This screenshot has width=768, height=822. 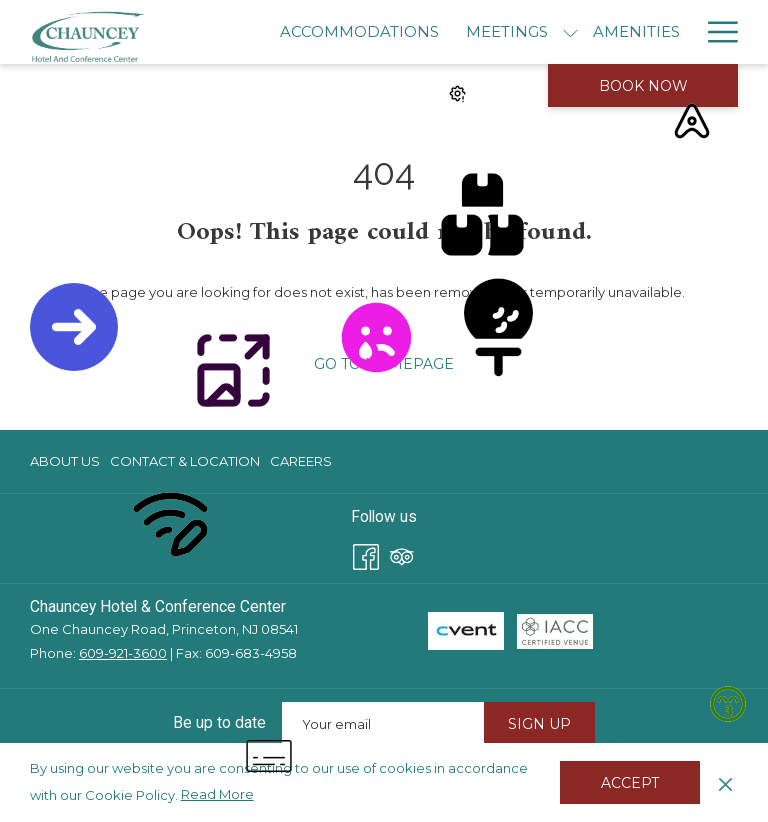 I want to click on view inventory or packages, so click(x=482, y=214).